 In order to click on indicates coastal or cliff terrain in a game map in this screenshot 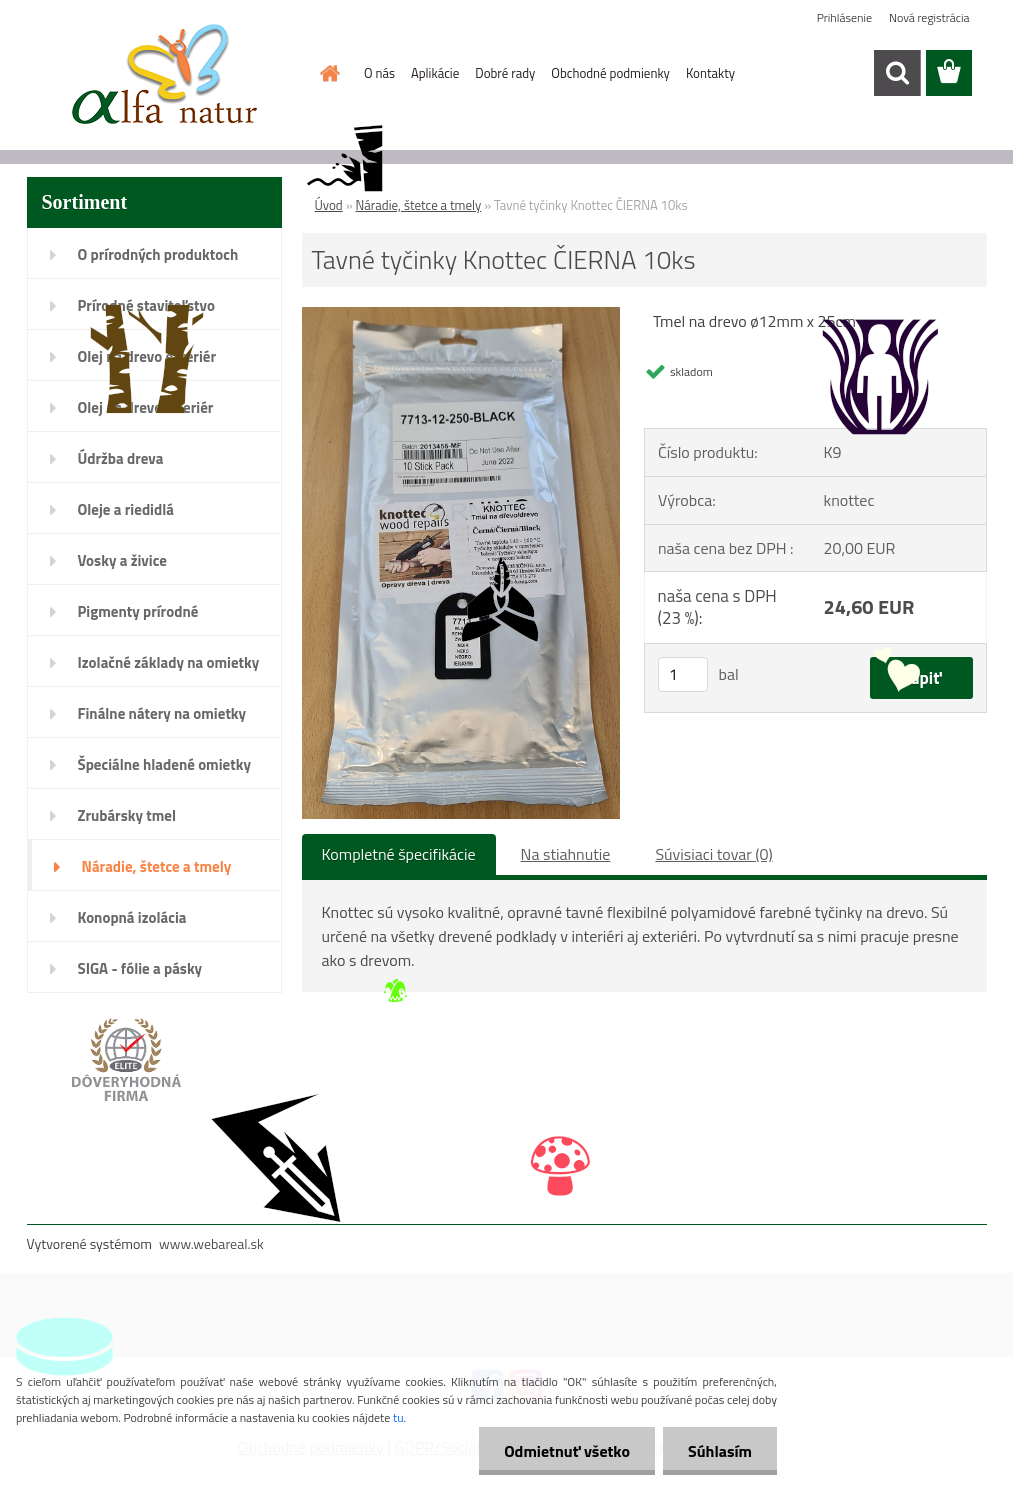, I will do `click(344, 153)`.